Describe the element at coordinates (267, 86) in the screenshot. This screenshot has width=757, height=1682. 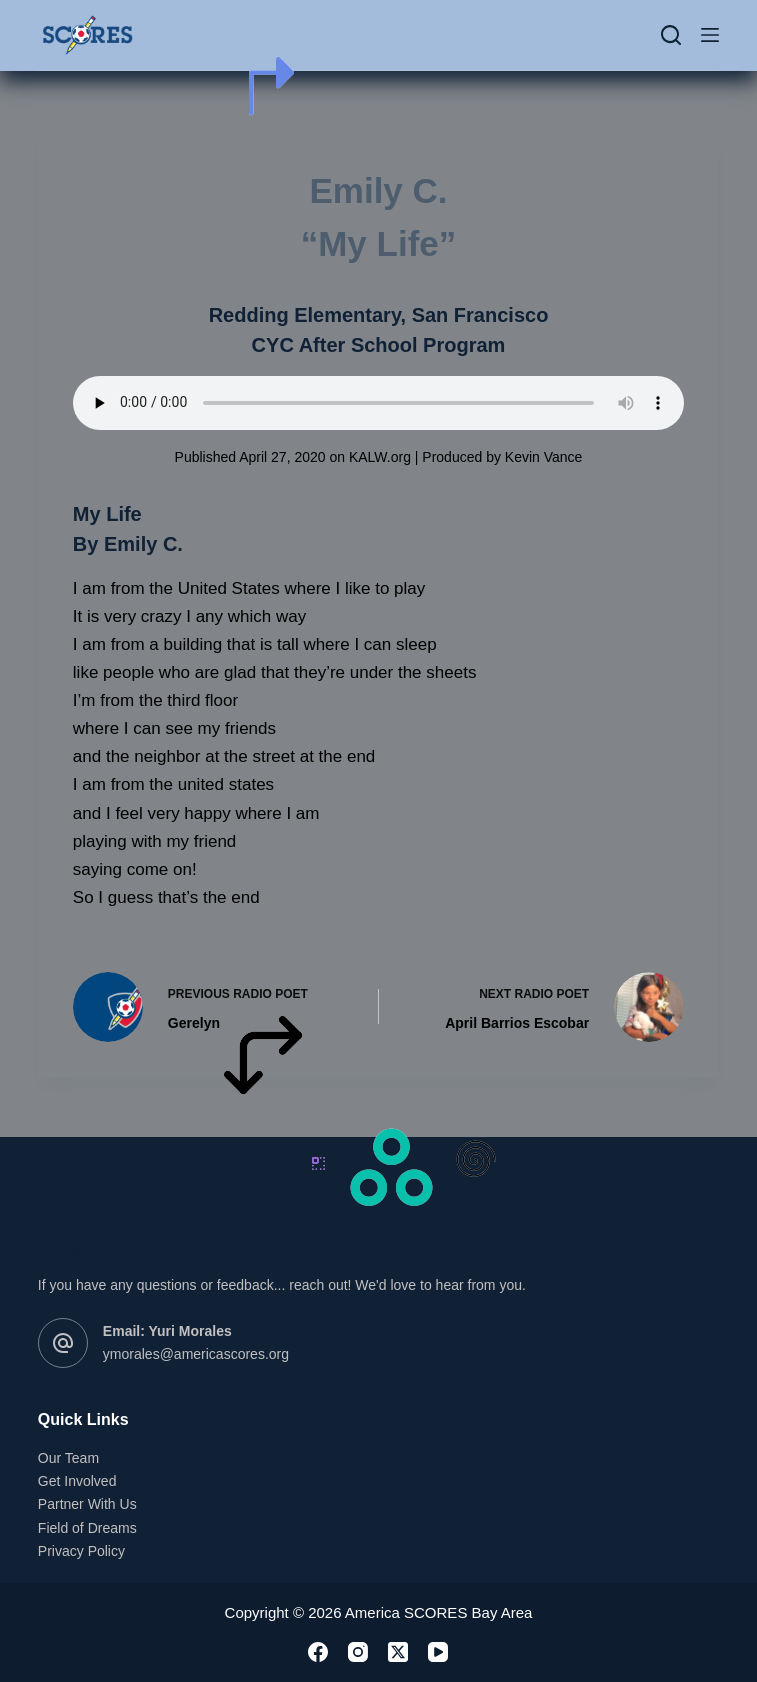
I see `forward or share content` at that location.